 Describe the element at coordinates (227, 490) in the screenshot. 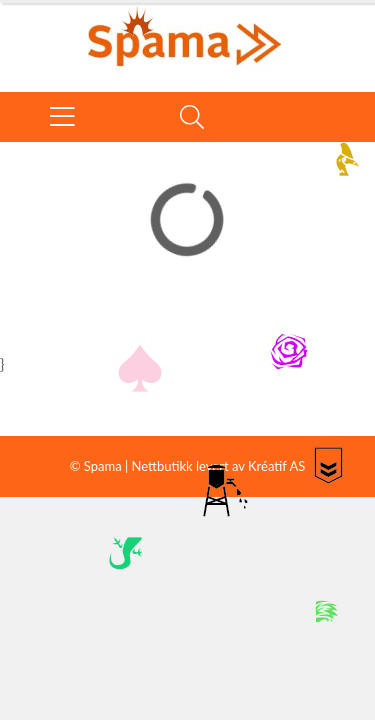

I see `view water storage levels` at that location.